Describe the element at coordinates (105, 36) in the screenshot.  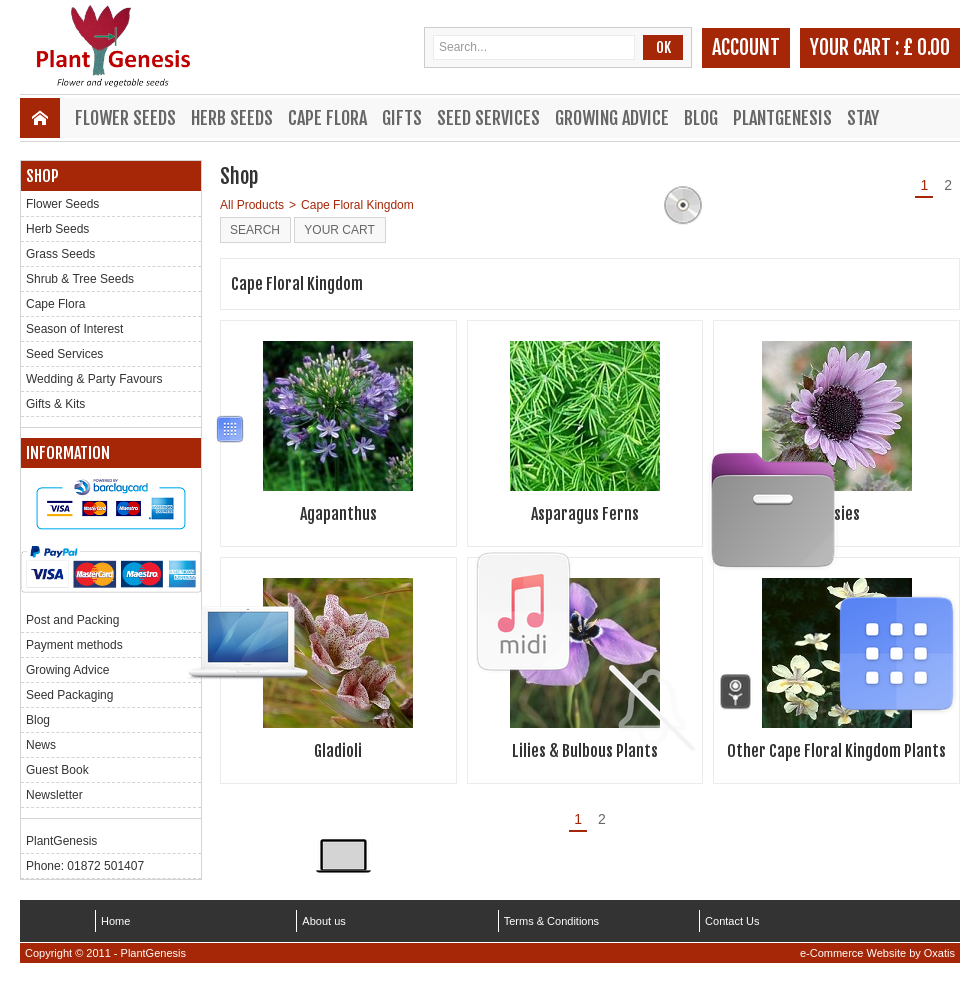
I see `go to the last item or page` at that location.